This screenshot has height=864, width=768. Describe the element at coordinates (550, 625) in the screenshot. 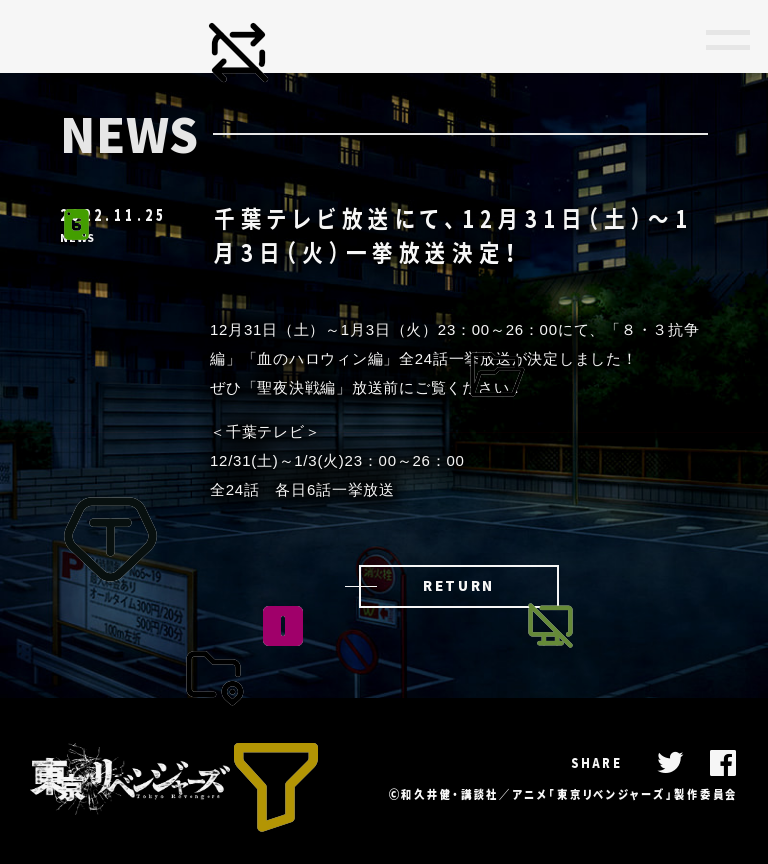

I see `desktop display is unavailable or disconnected` at that location.